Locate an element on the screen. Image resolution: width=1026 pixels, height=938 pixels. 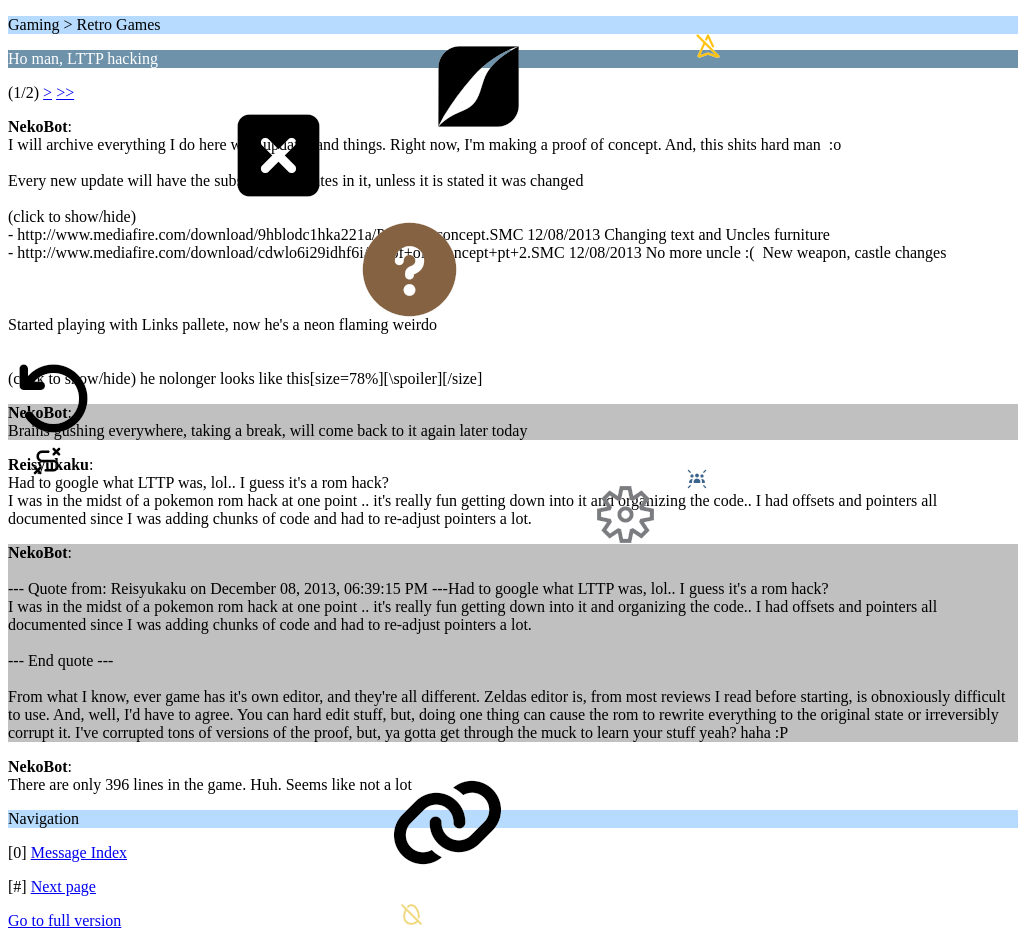
open settings or preferences is located at coordinates (625, 514).